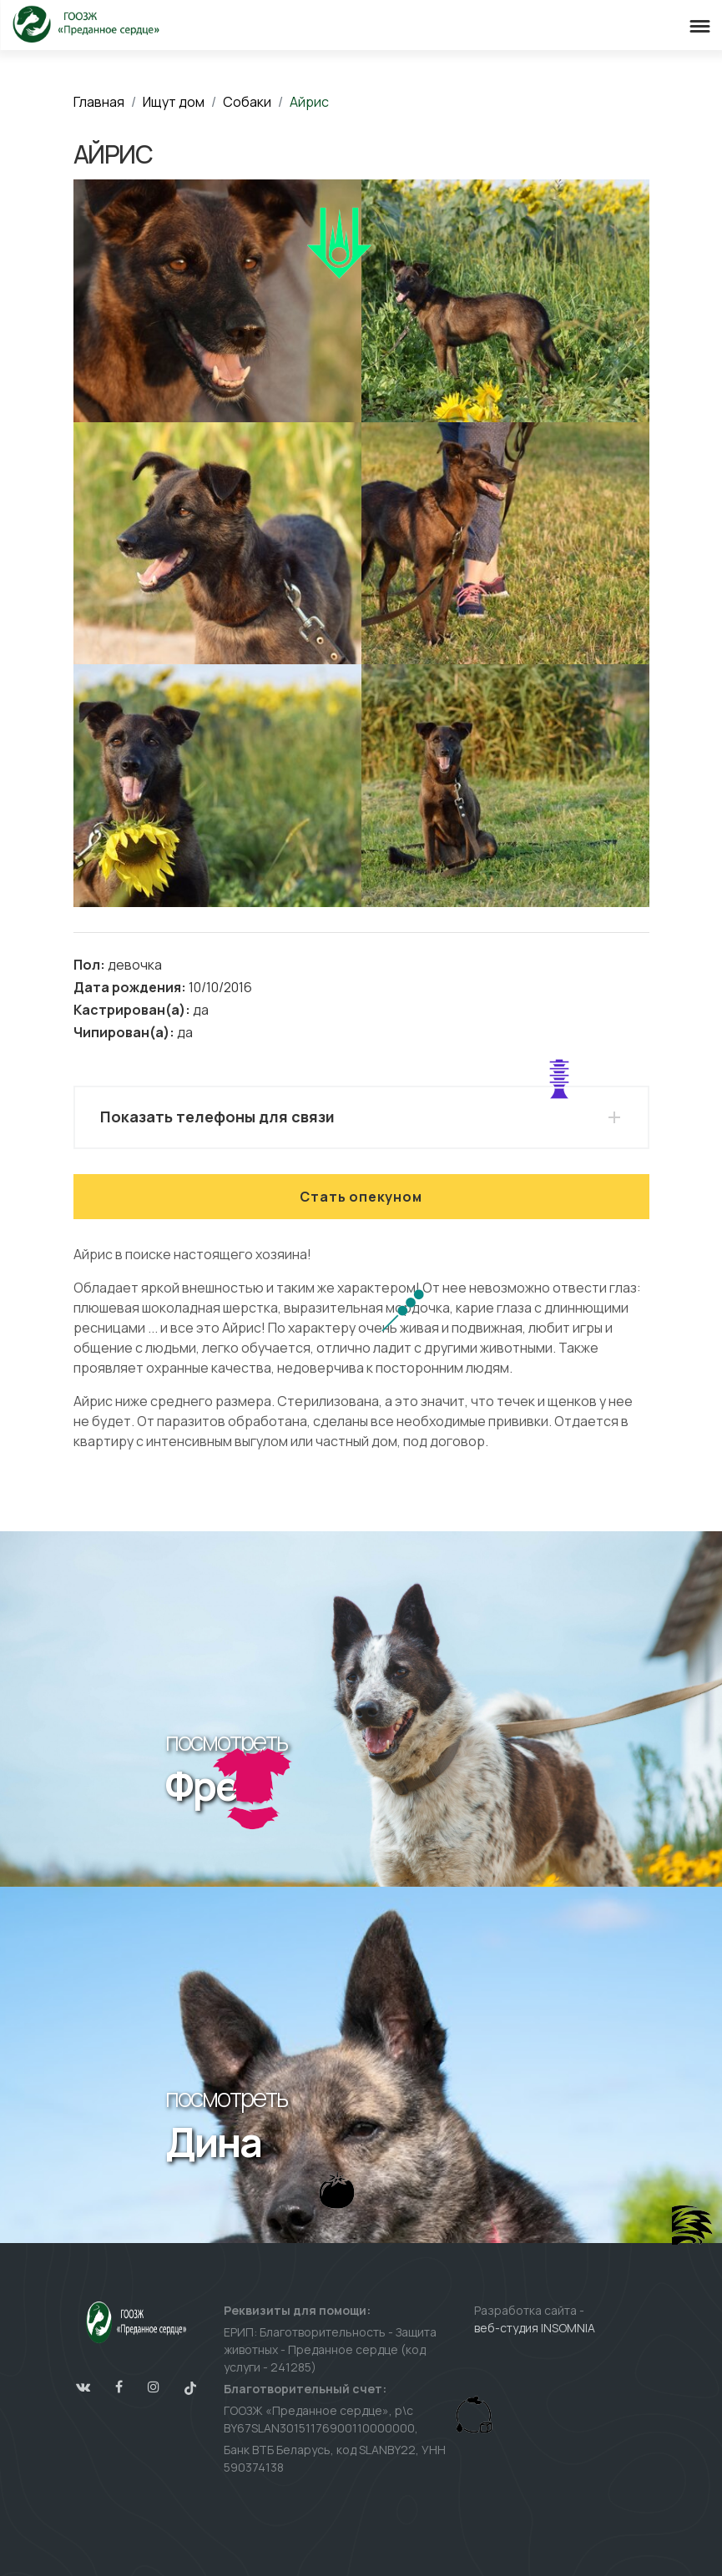 The image size is (722, 2576). What do you see at coordinates (692, 2224) in the screenshot?
I see `activate fire-based attack or ability` at bounding box center [692, 2224].